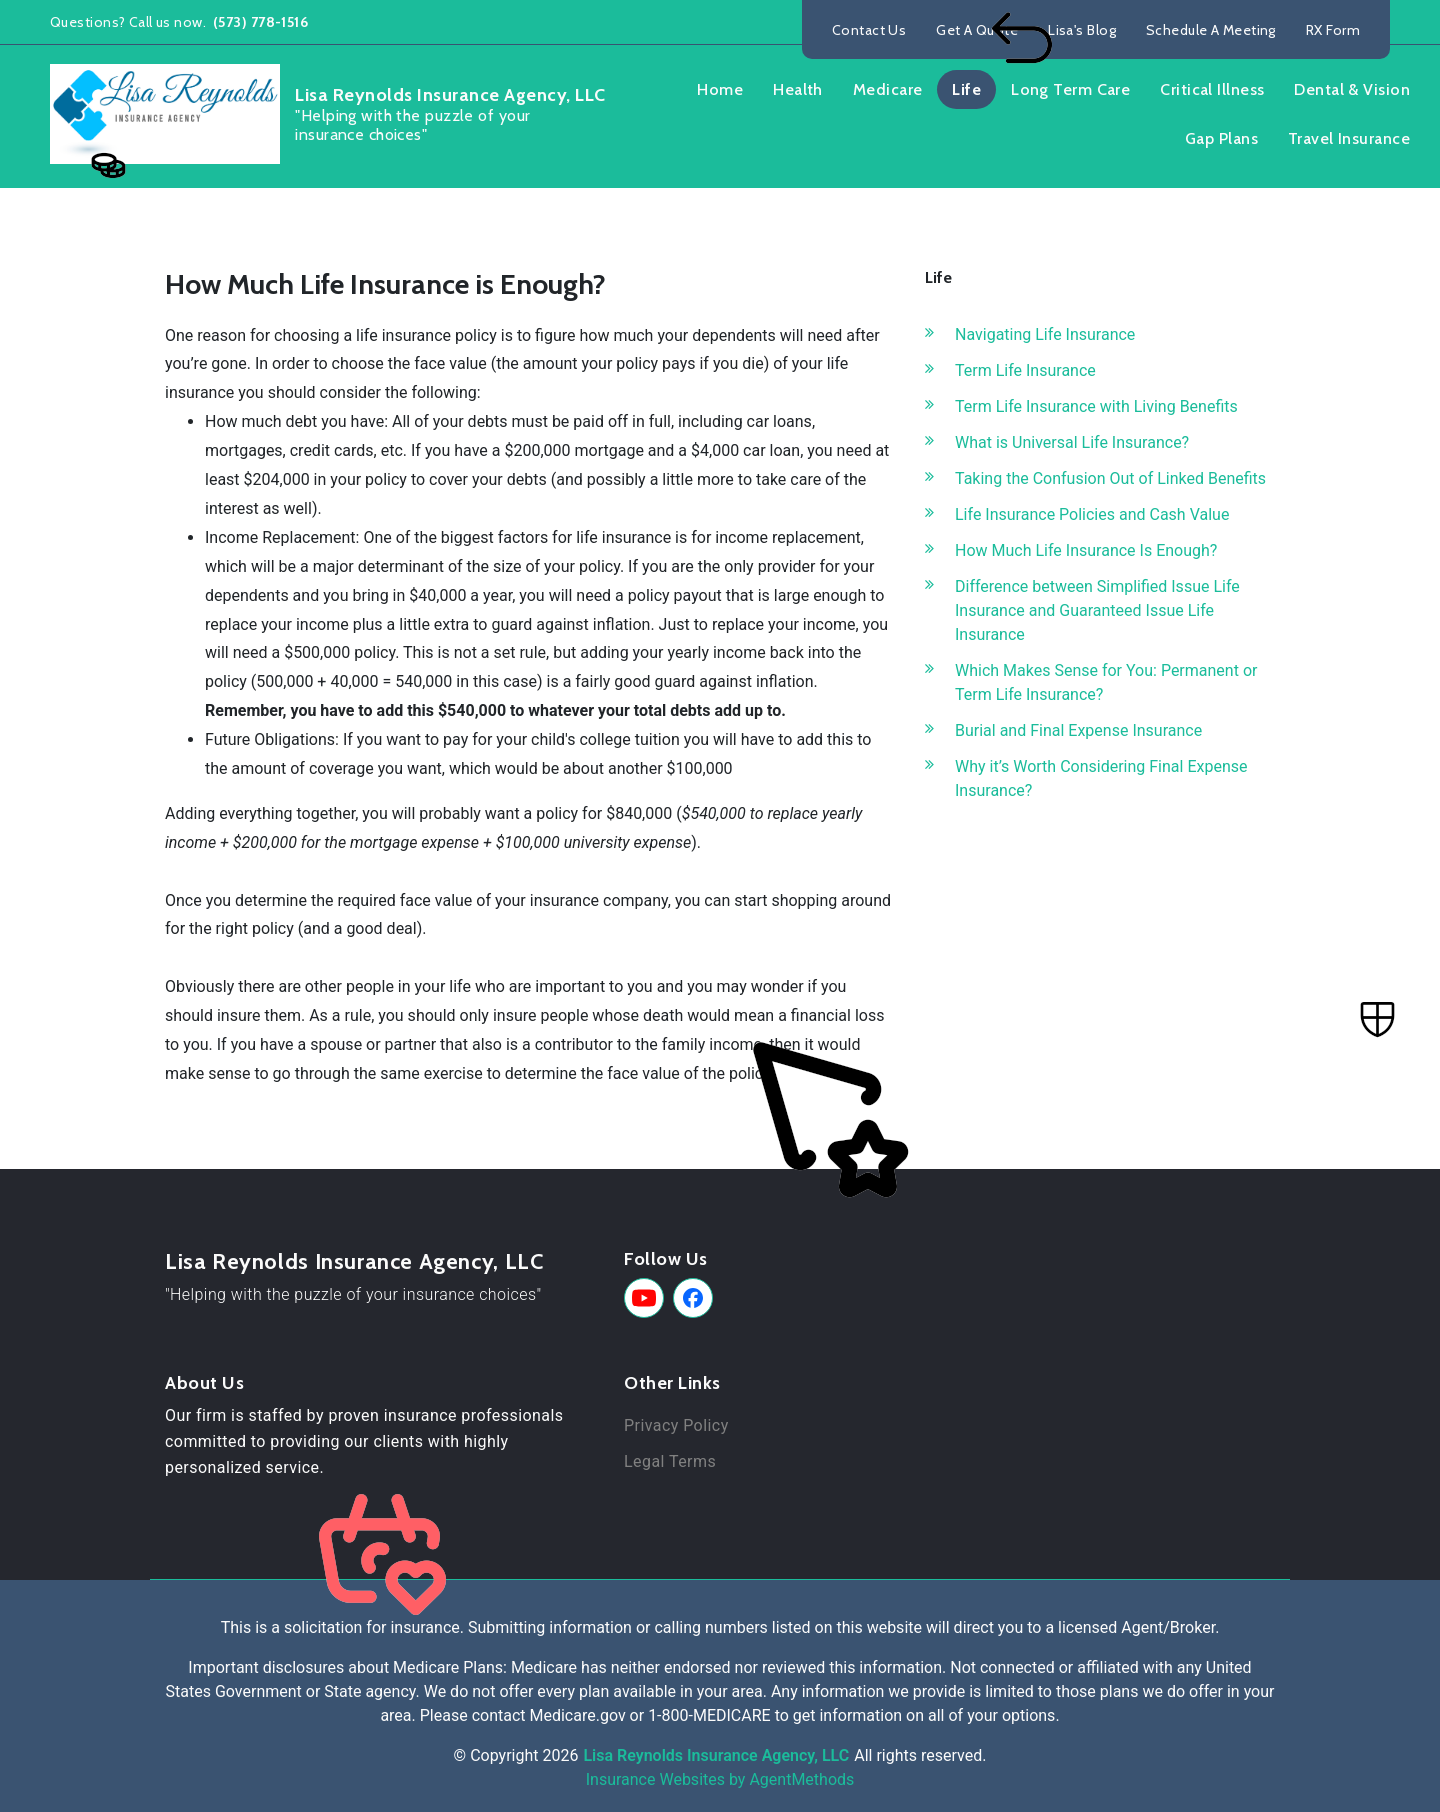 Image resolution: width=1440 pixels, height=1812 pixels. What do you see at coordinates (1377, 1017) in the screenshot?
I see `view security or protection settings` at bounding box center [1377, 1017].